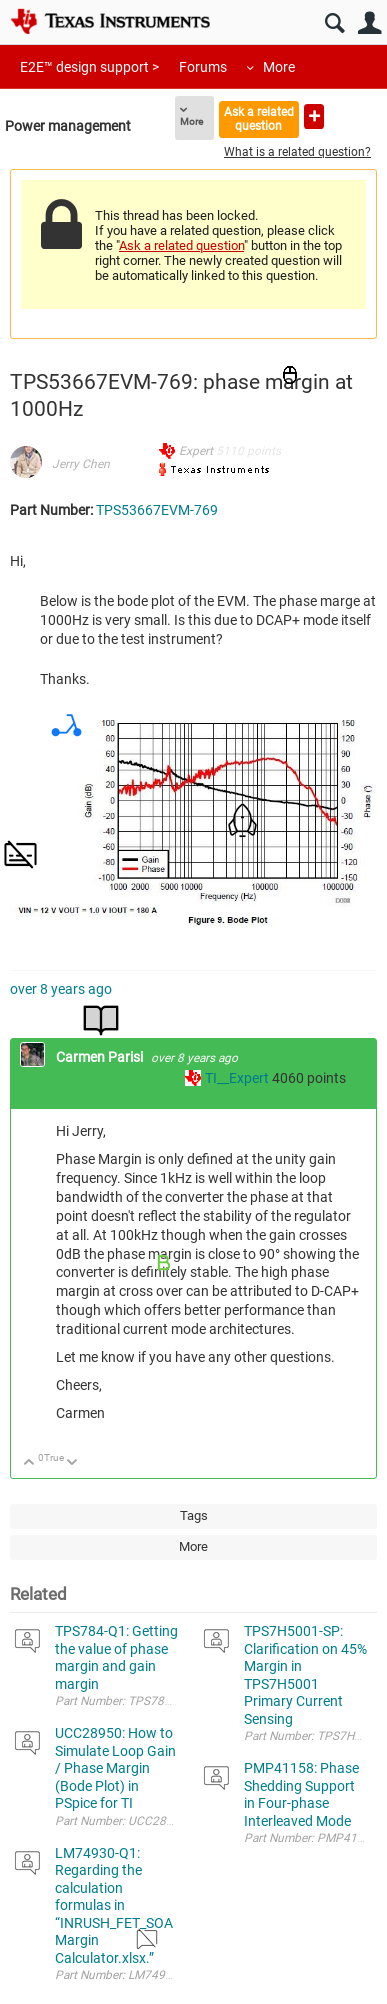  I want to click on open reading mode or e-book viewer, so click(101, 1018).